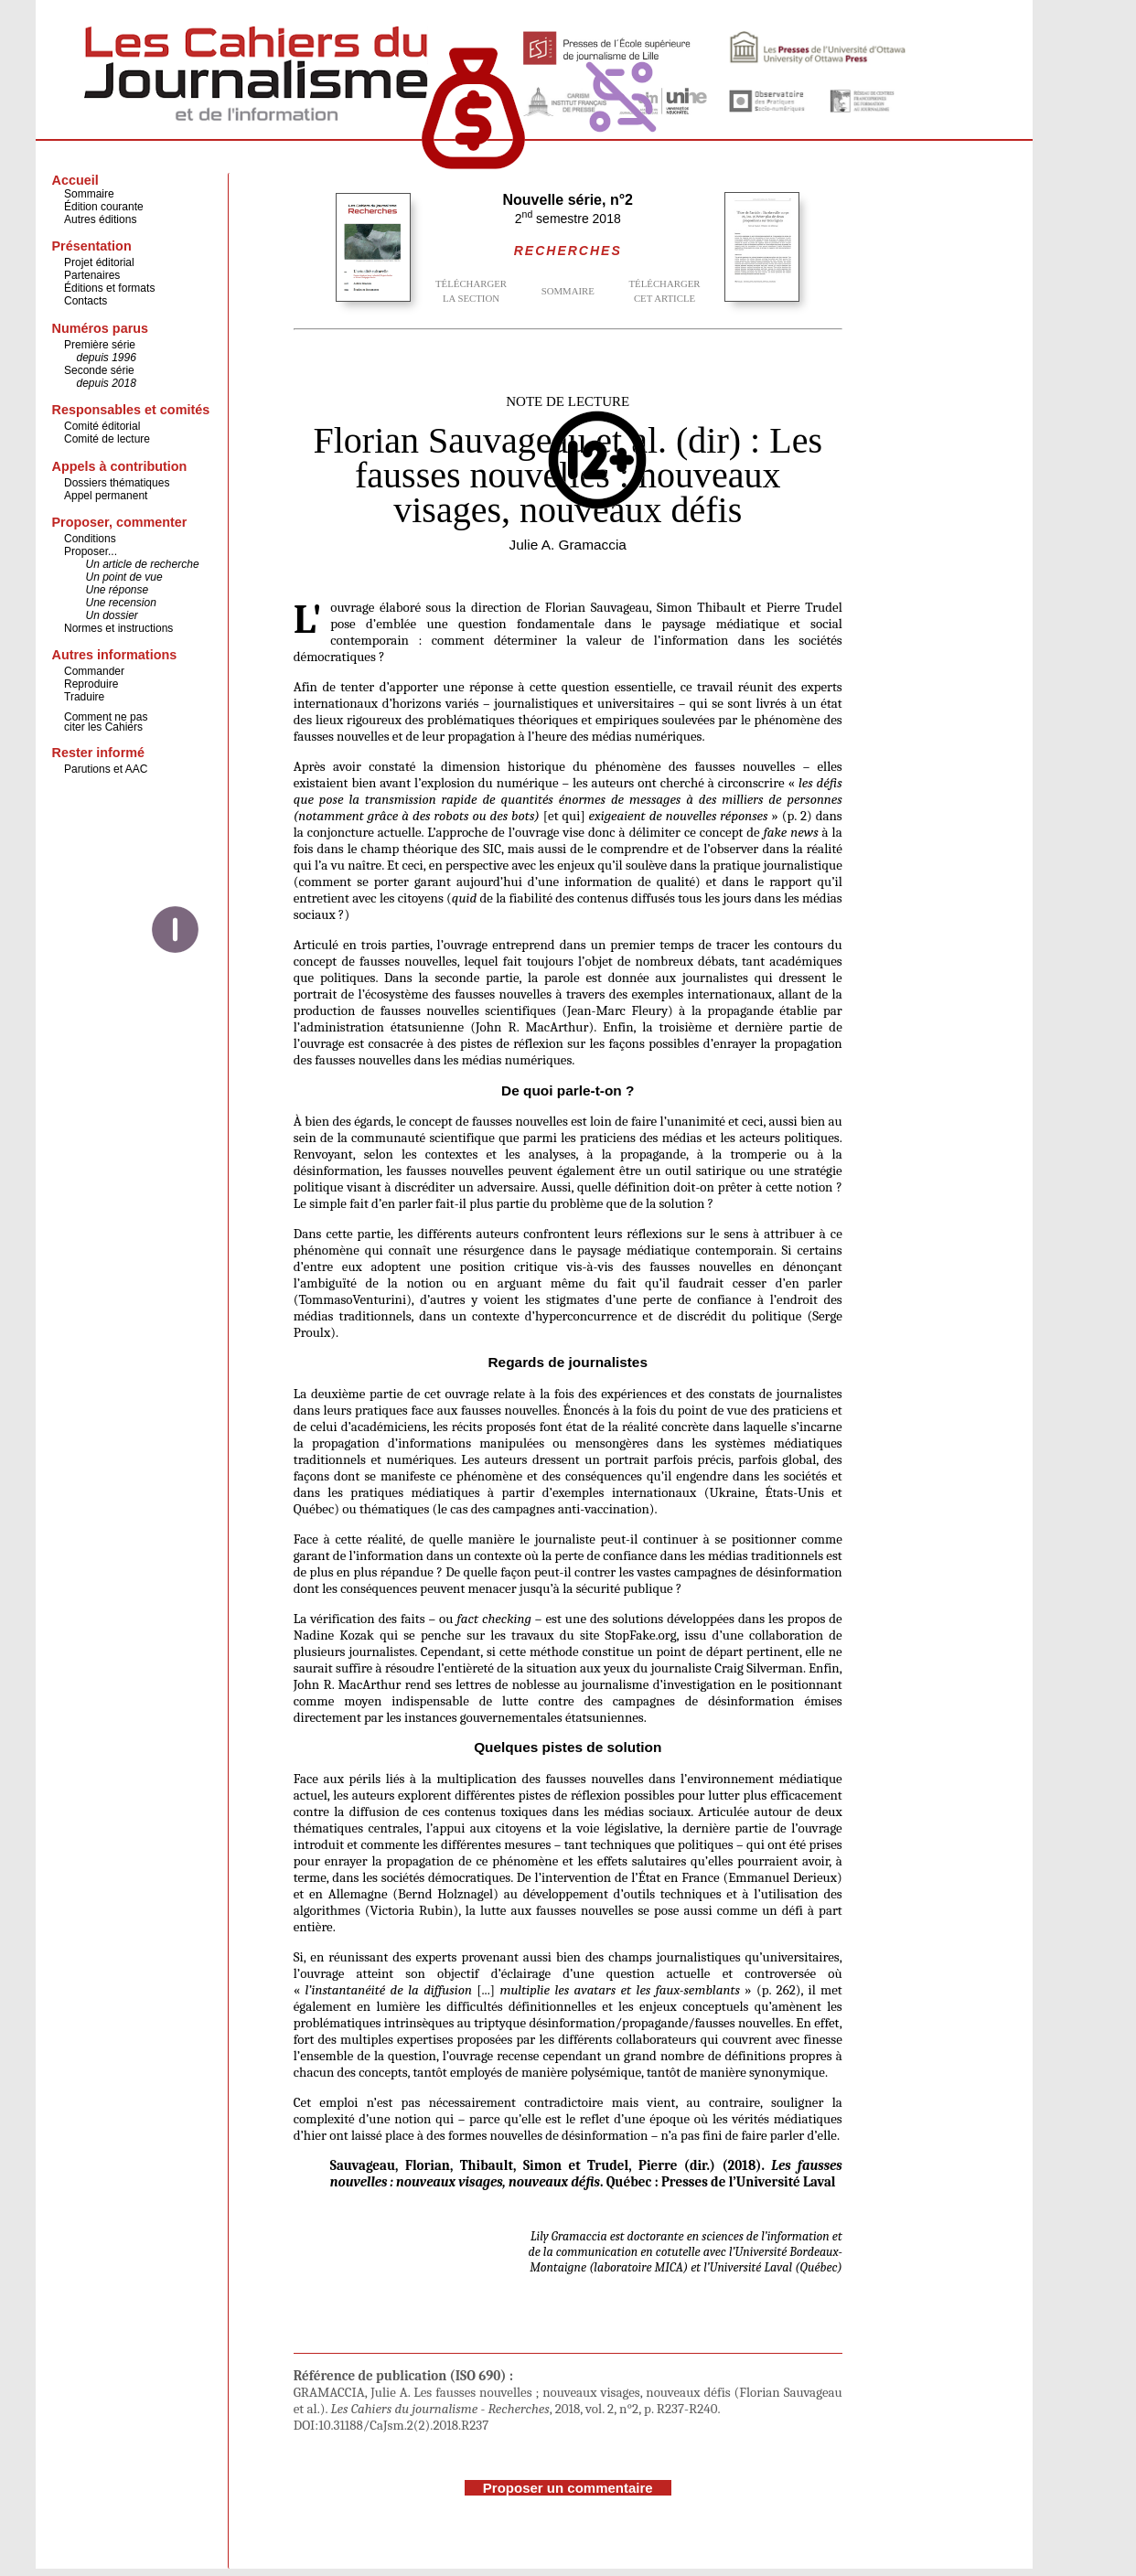  What do you see at coordinates (597, 460) in the screenshot?
I see `indicates content rated for ages 12 and older` at bounding box center [597, 460].